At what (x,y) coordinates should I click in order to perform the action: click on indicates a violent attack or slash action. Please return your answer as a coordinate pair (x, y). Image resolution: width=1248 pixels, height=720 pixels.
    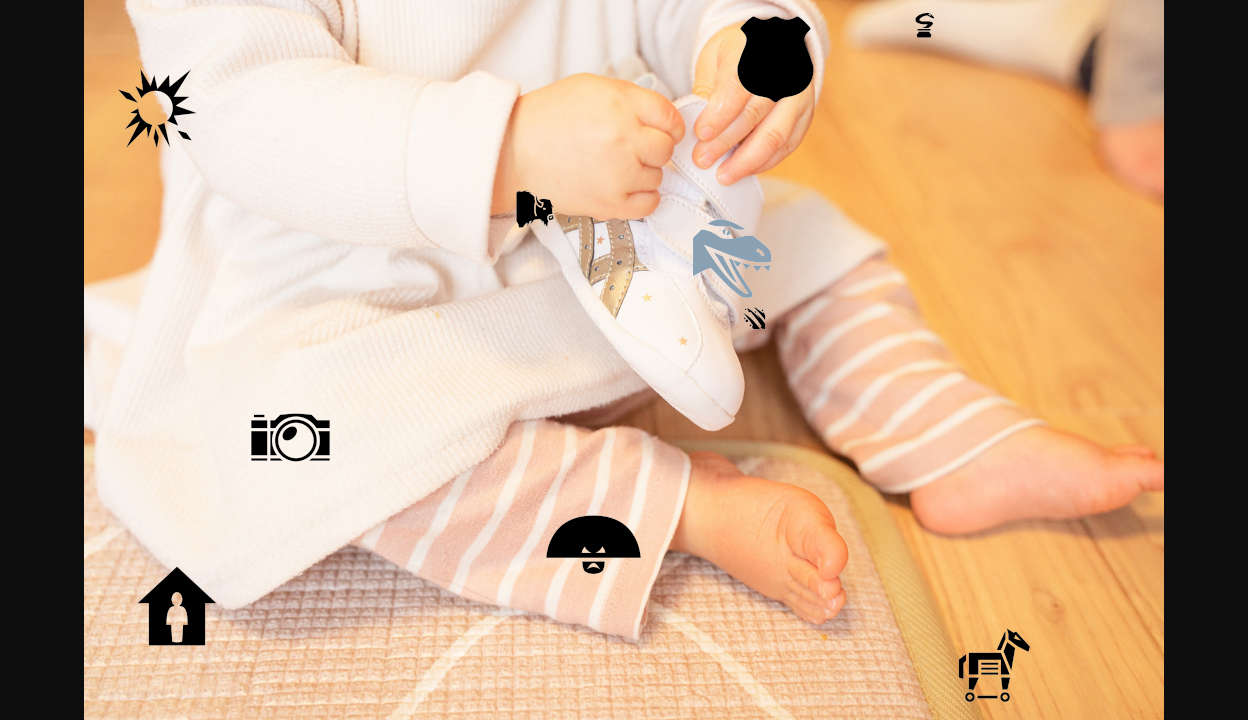
    Looking at the image, I should click on (754, 318).